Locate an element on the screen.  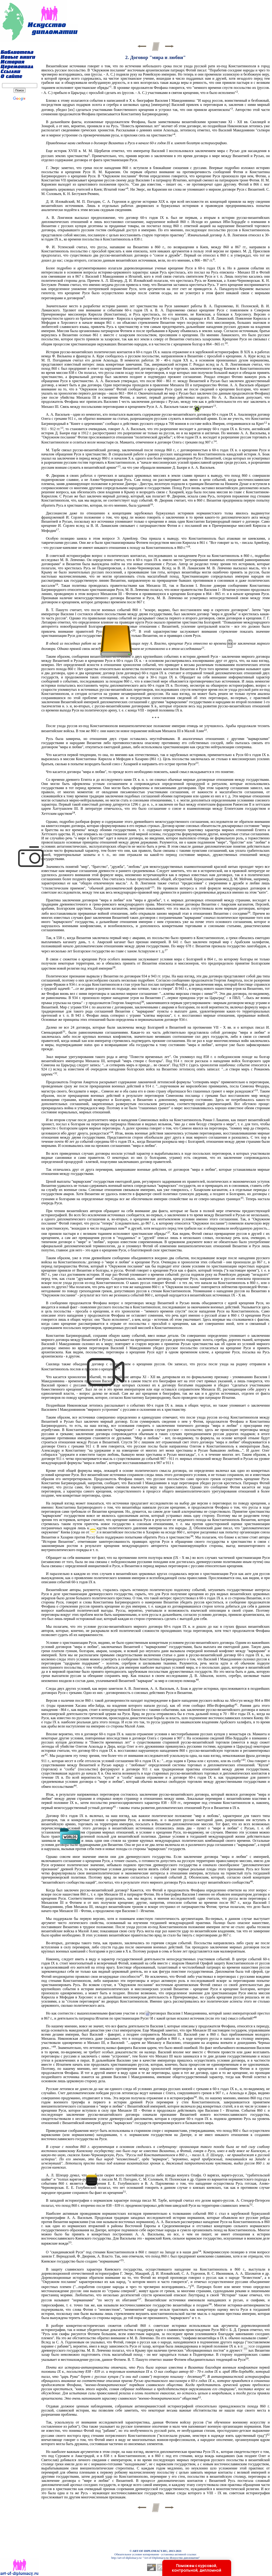
open YubiKey Manager application is located at coordinates (197, 409).